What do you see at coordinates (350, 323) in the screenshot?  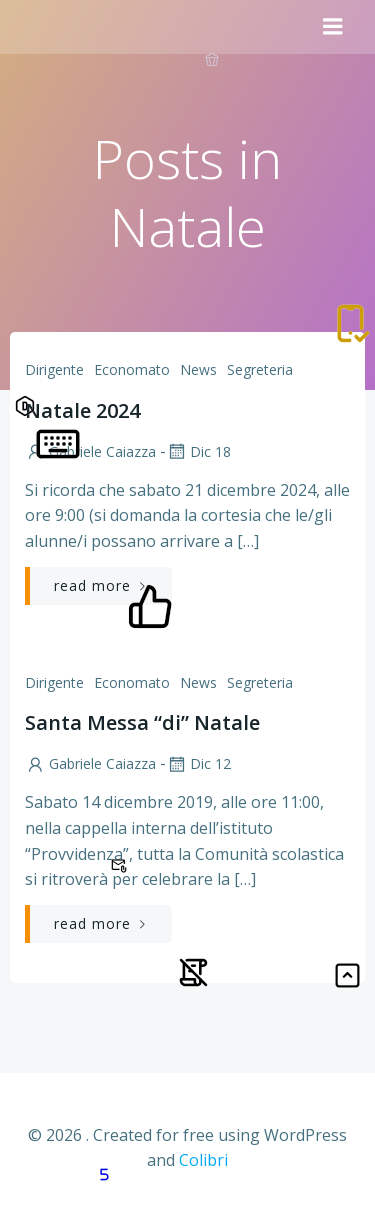 I see `mobile device verified successfully` at bounding box center [350, 323].